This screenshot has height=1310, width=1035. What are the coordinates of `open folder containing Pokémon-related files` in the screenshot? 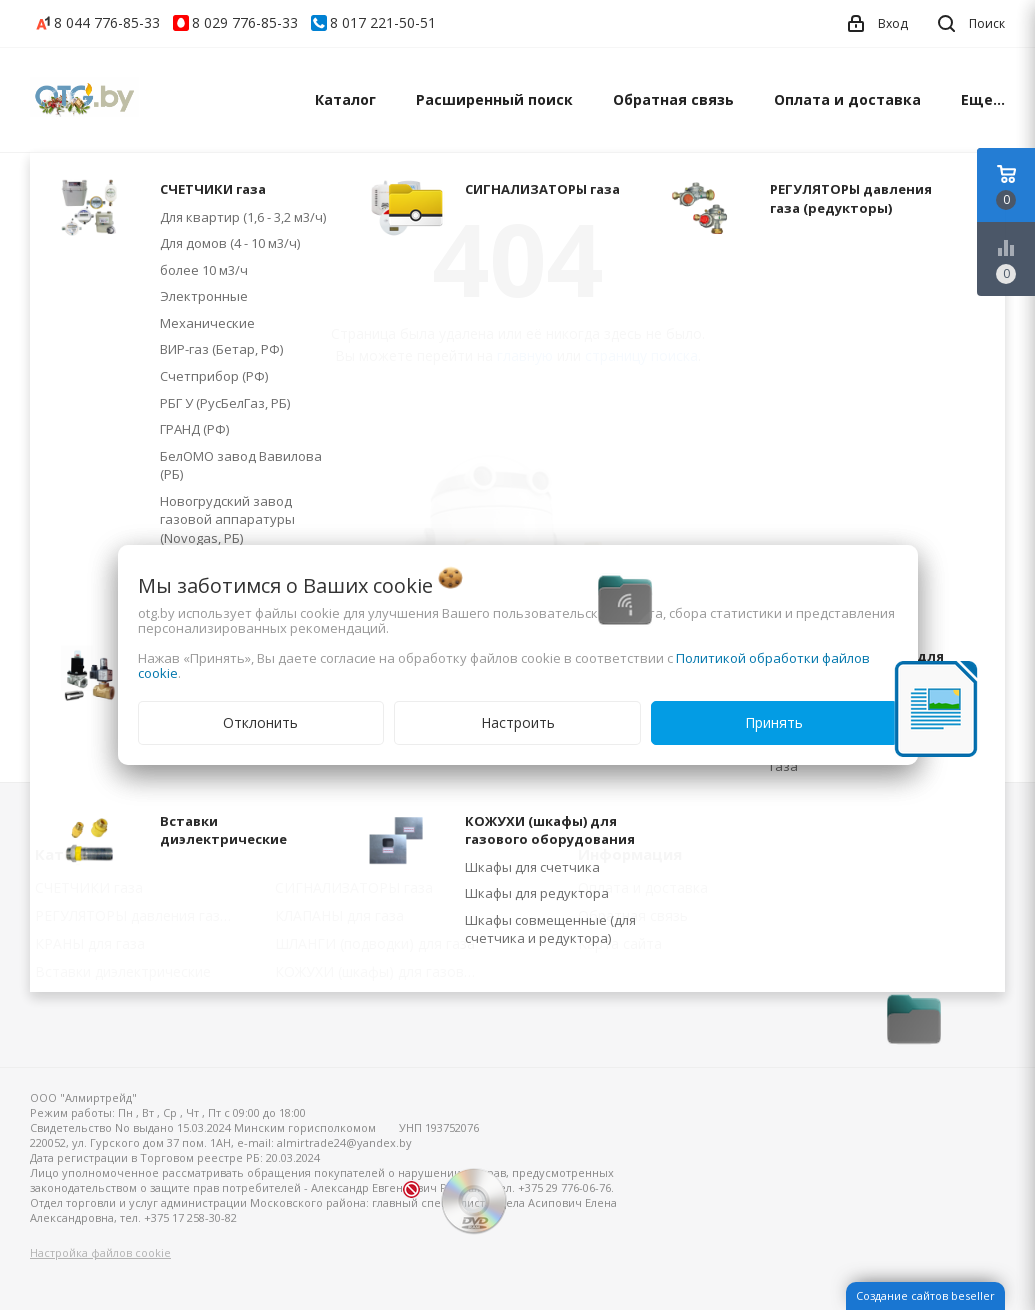 It's located at (415, 206).